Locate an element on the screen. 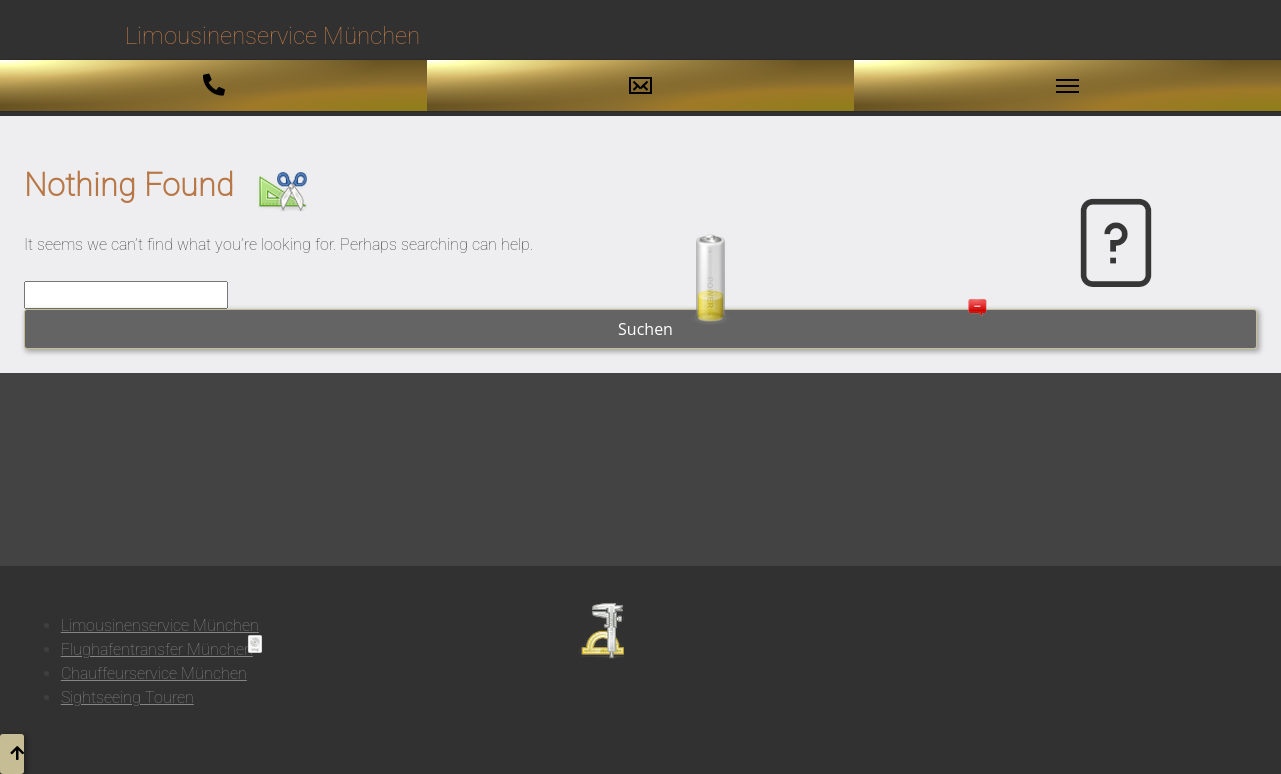 The image size is (1281, 774). raw disk image file type indicator is located at coordinates (255, 644).